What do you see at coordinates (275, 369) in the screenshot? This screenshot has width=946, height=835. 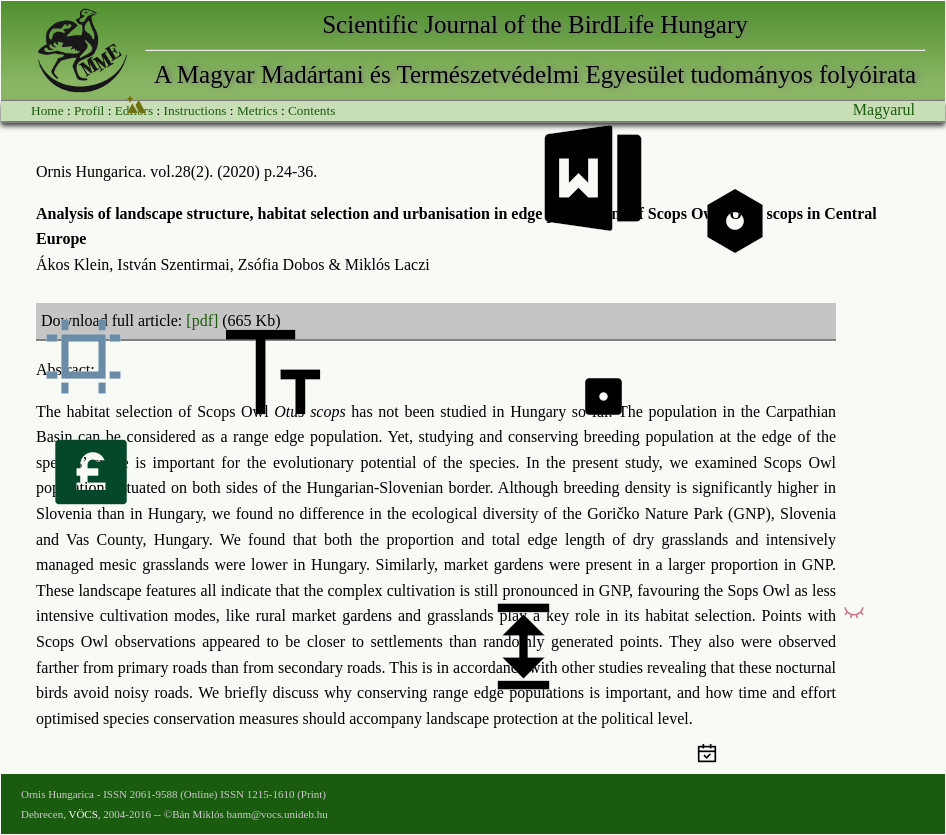 I see `adjust text size settings` at bounding box center [275, 369].